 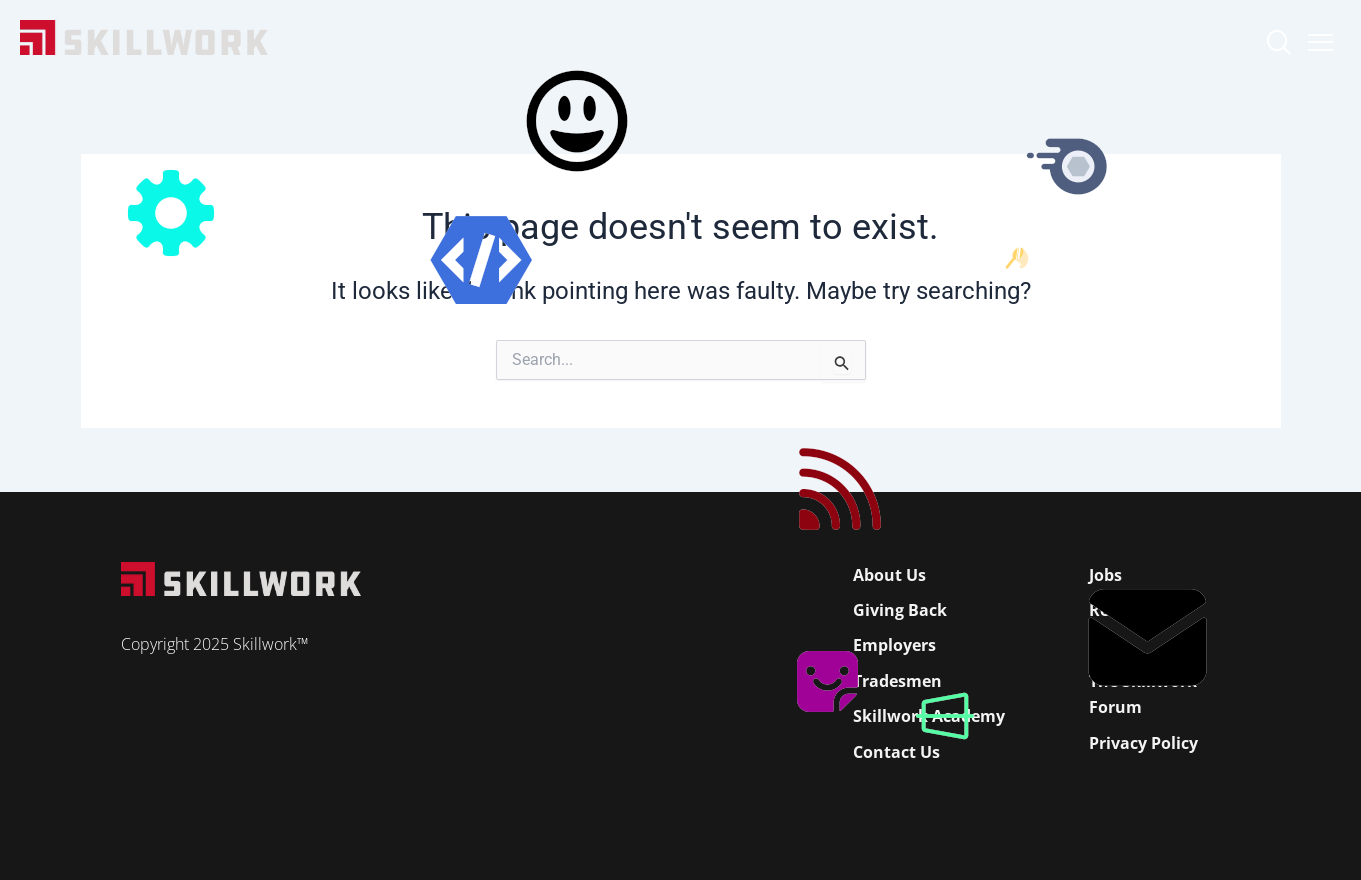 What do you see at coordinates (481, 260) in the screenshot?
I see `indicates an early verified bot developer badge on discord` at bounding box center [481, 260].